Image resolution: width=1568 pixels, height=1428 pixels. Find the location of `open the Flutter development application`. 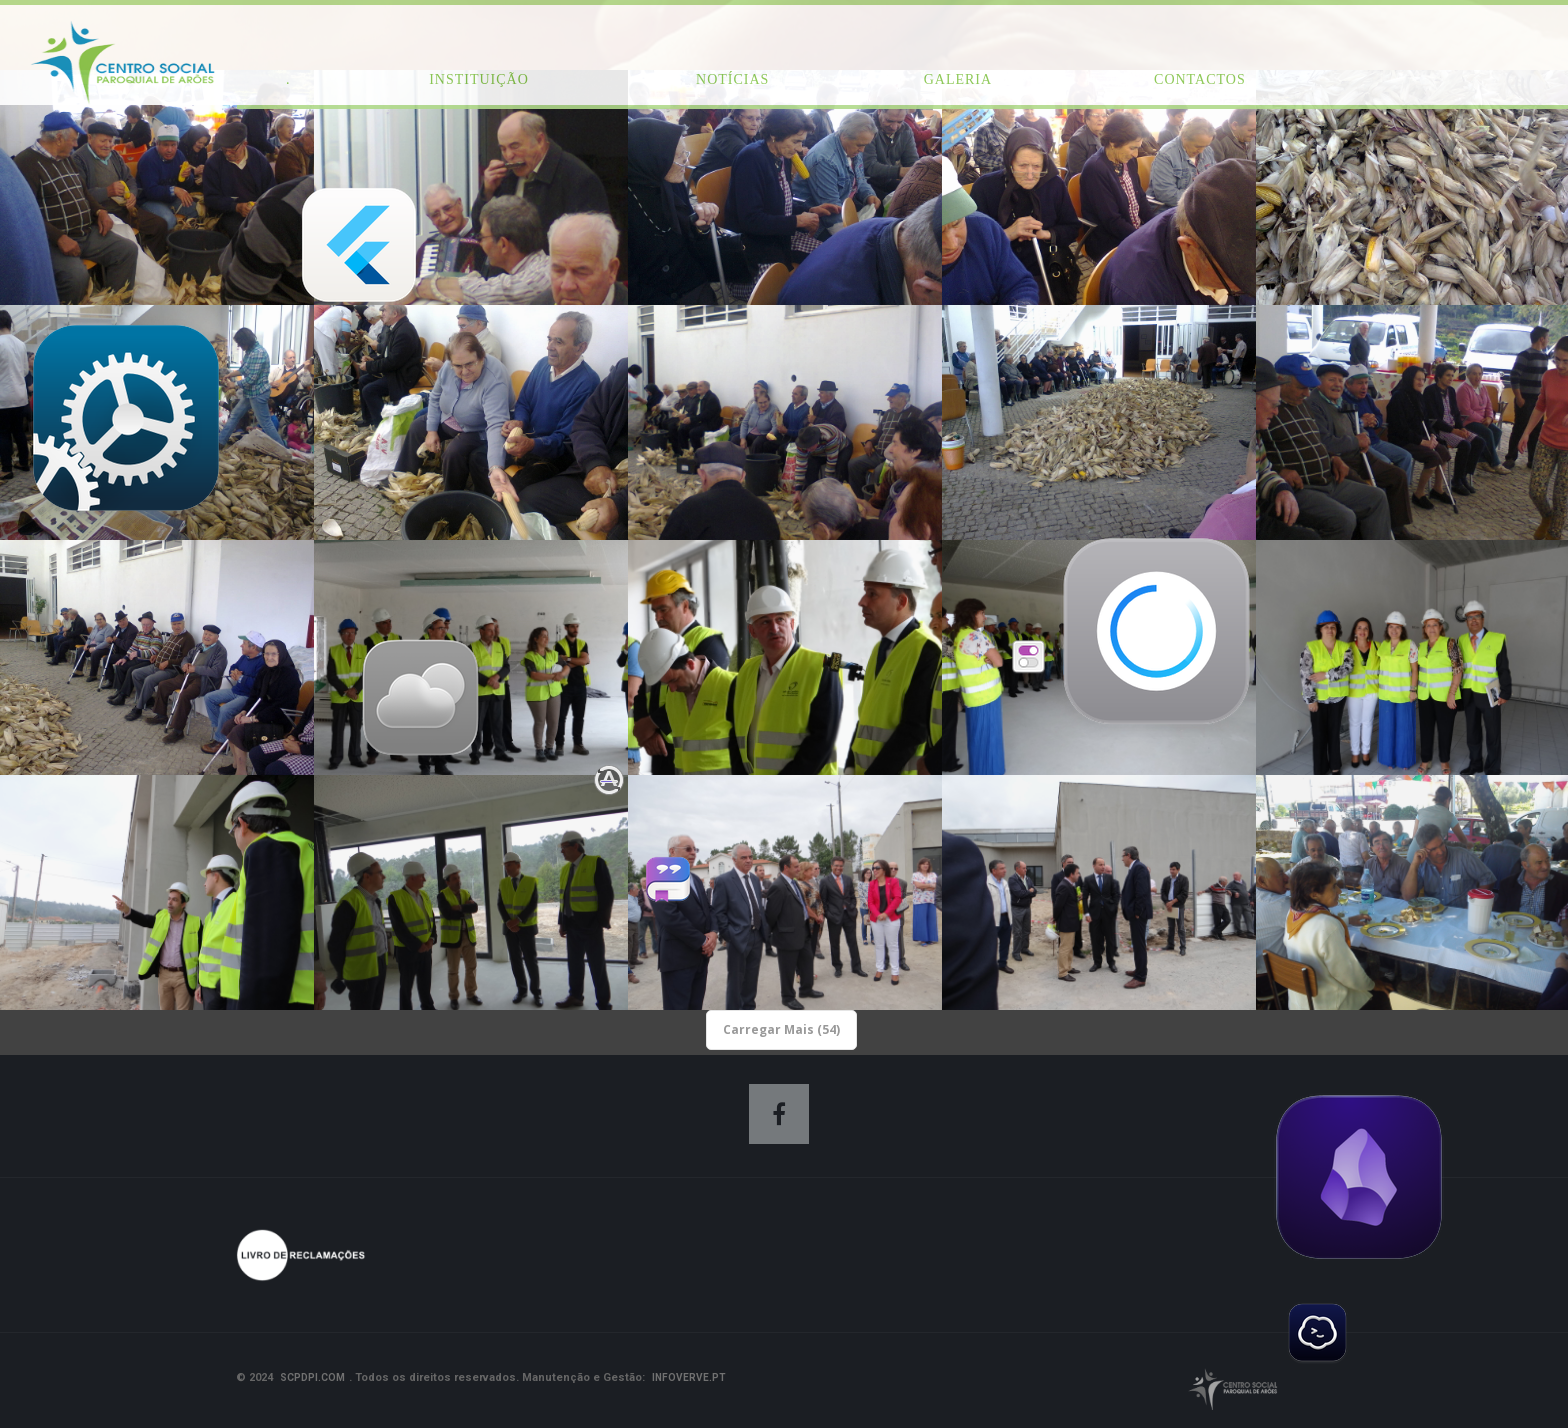

open the Flutter development application is located at coordinates (359, 245).